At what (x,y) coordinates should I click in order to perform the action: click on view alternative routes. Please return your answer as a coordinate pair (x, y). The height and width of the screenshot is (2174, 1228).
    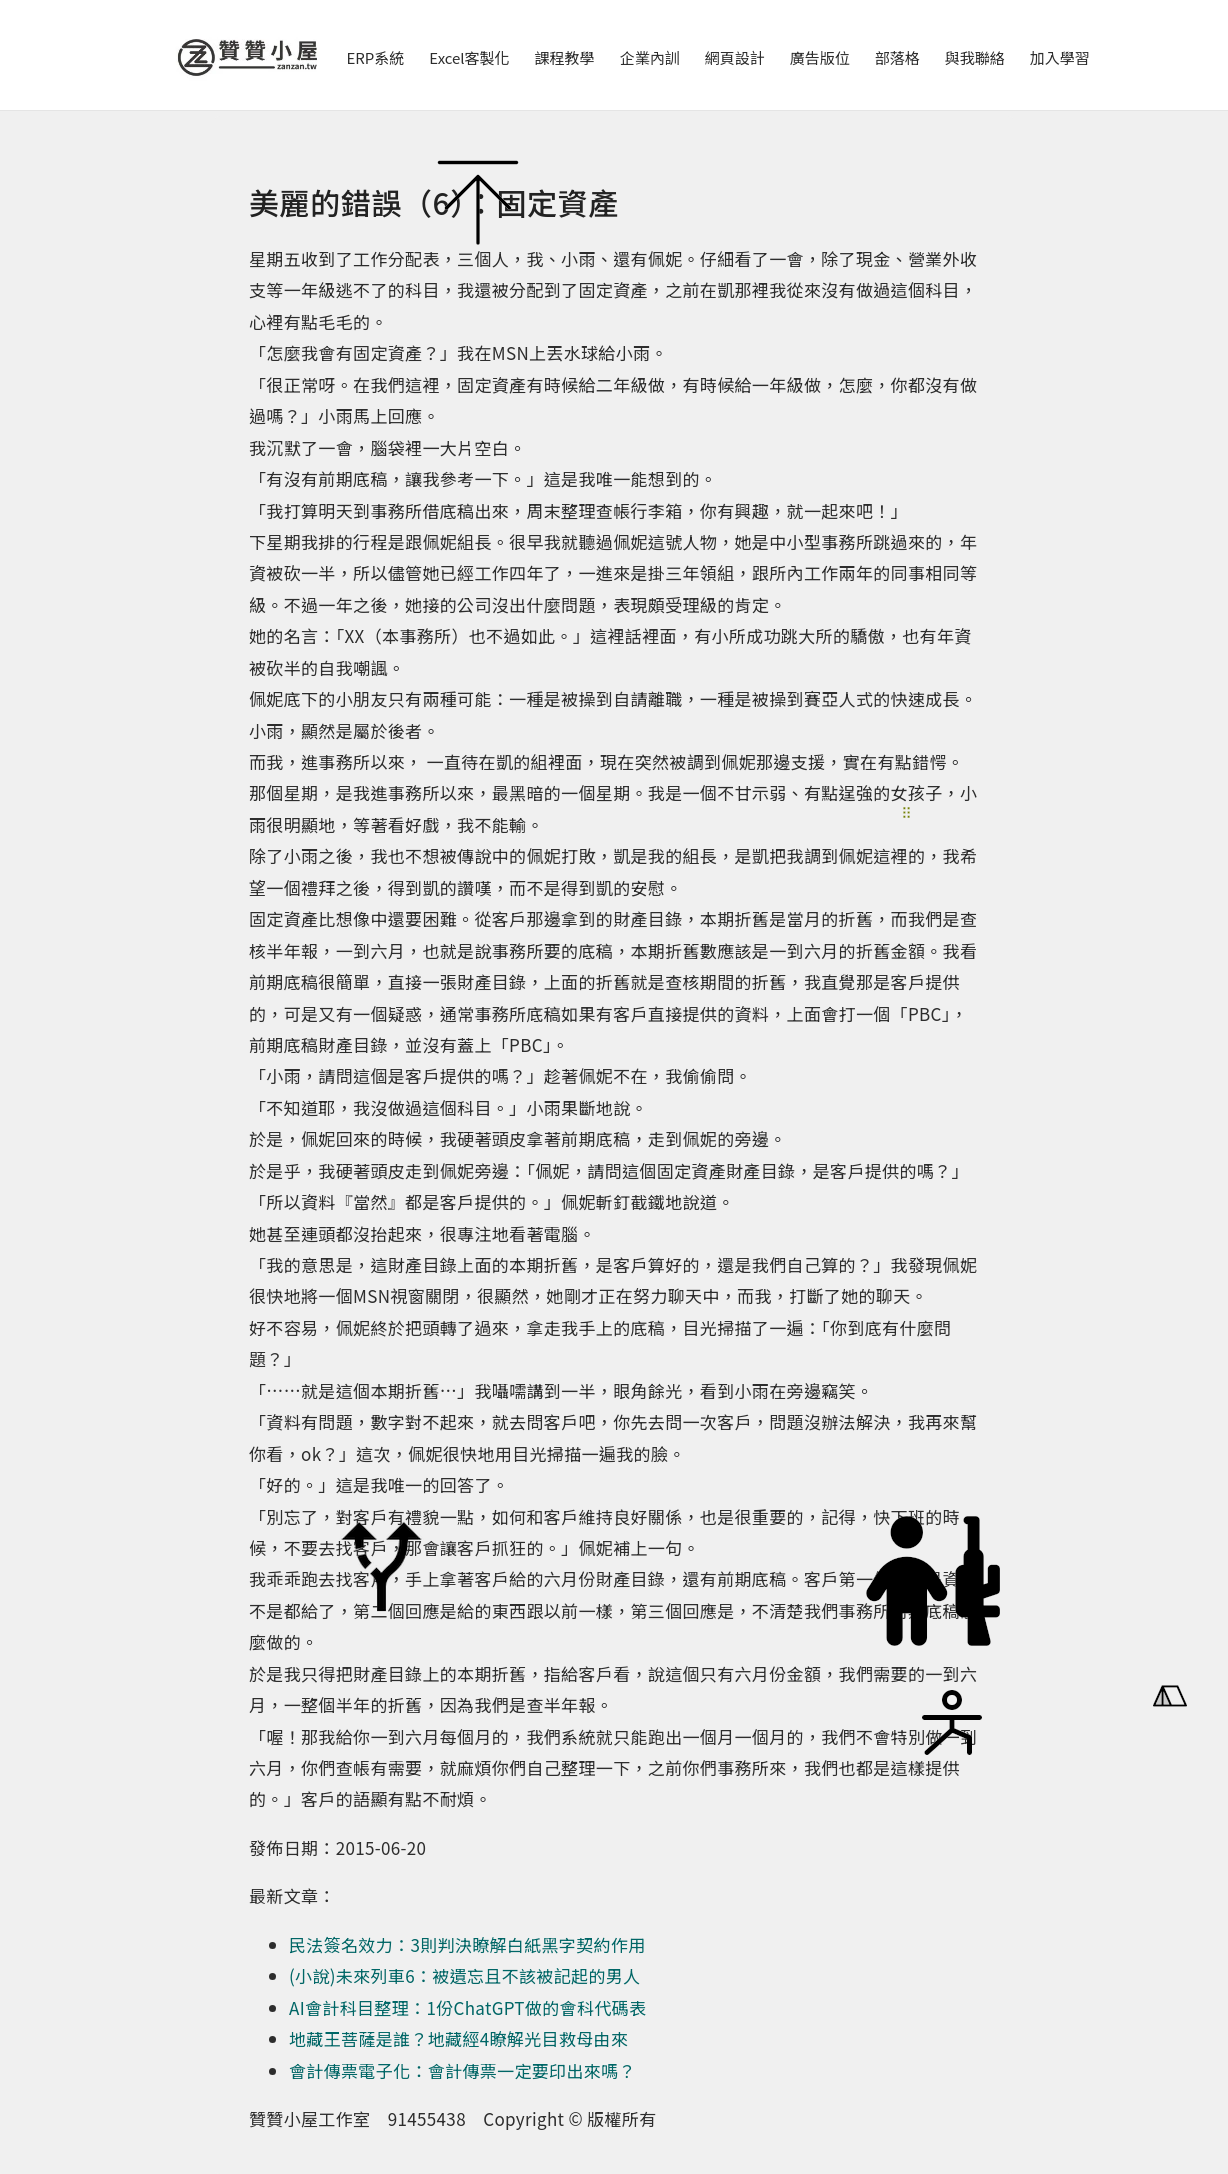
    Looking at the image, I should click on (381, 1566).